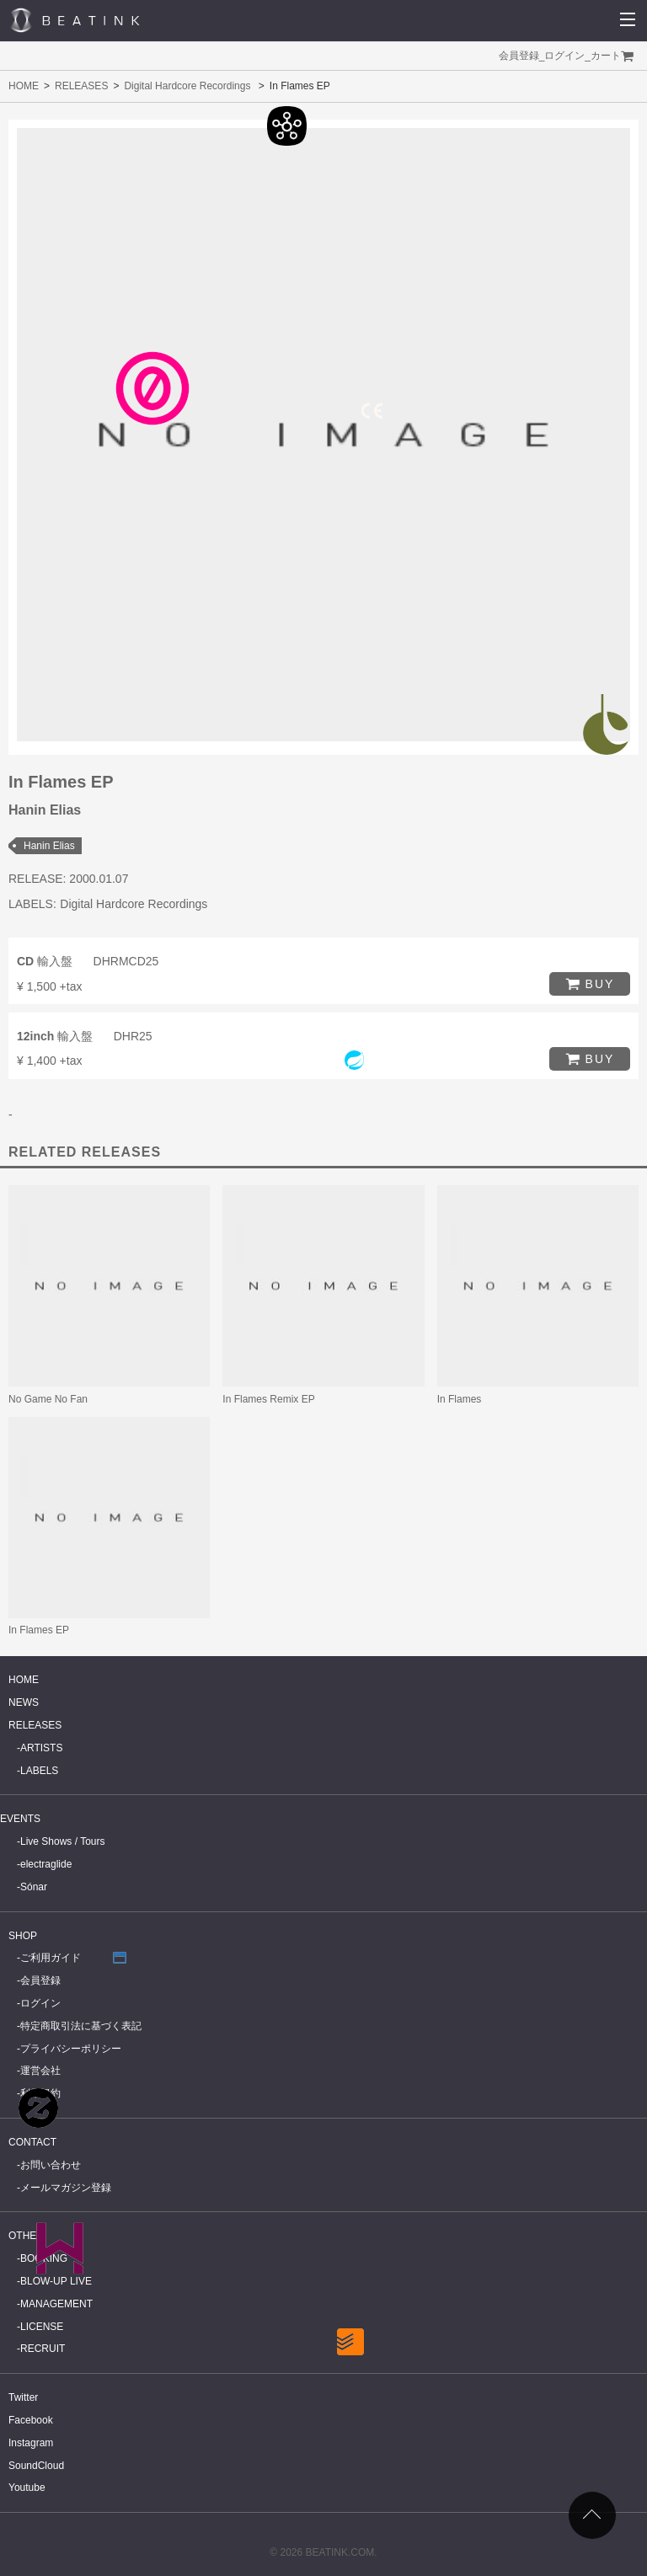 The height and width of the screenshot is (2576, 647). I want to click on open a new window, so click(120, 1958).